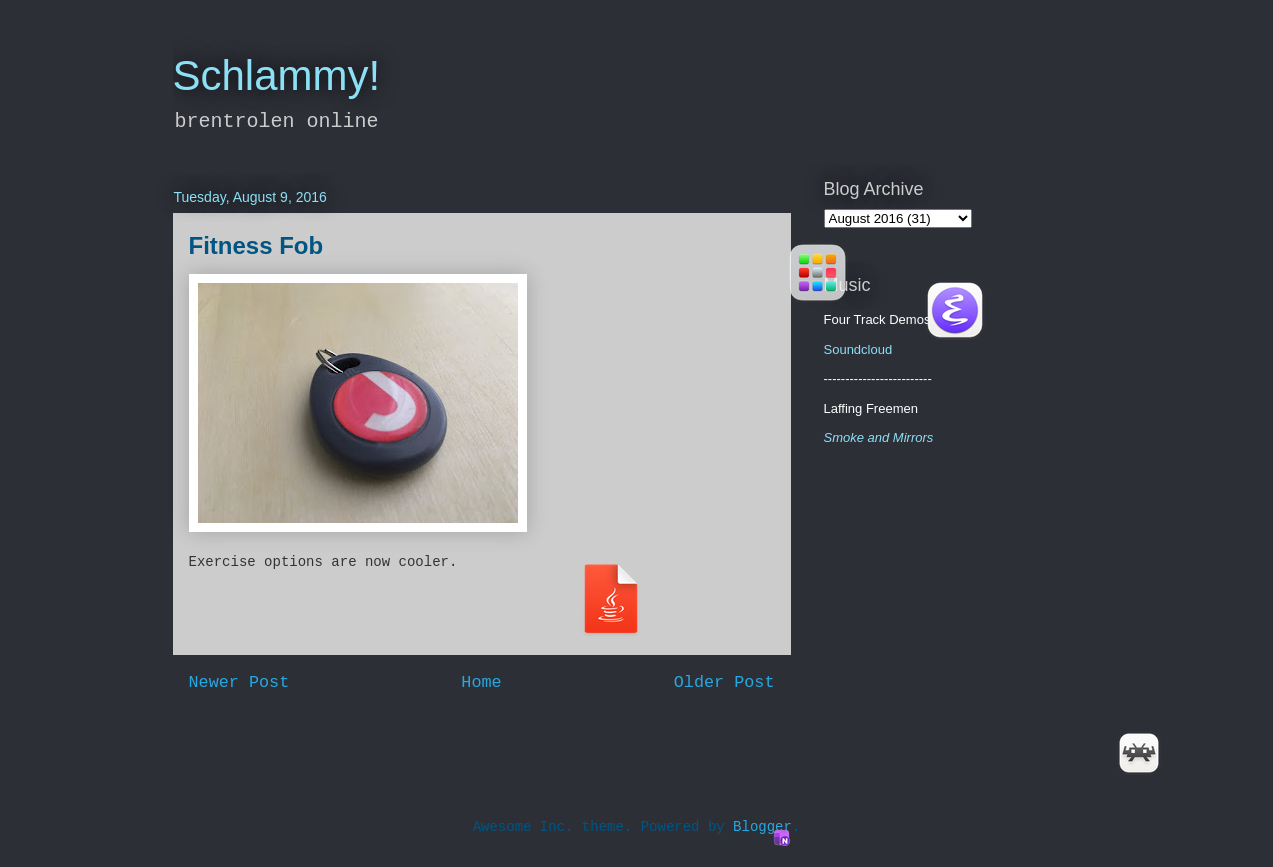 The height and width of the screenshot is (867, 1273). Describe the element at coordinates (1139, 753) in the screenshot. I see `open retroarch emulator app` at that location.